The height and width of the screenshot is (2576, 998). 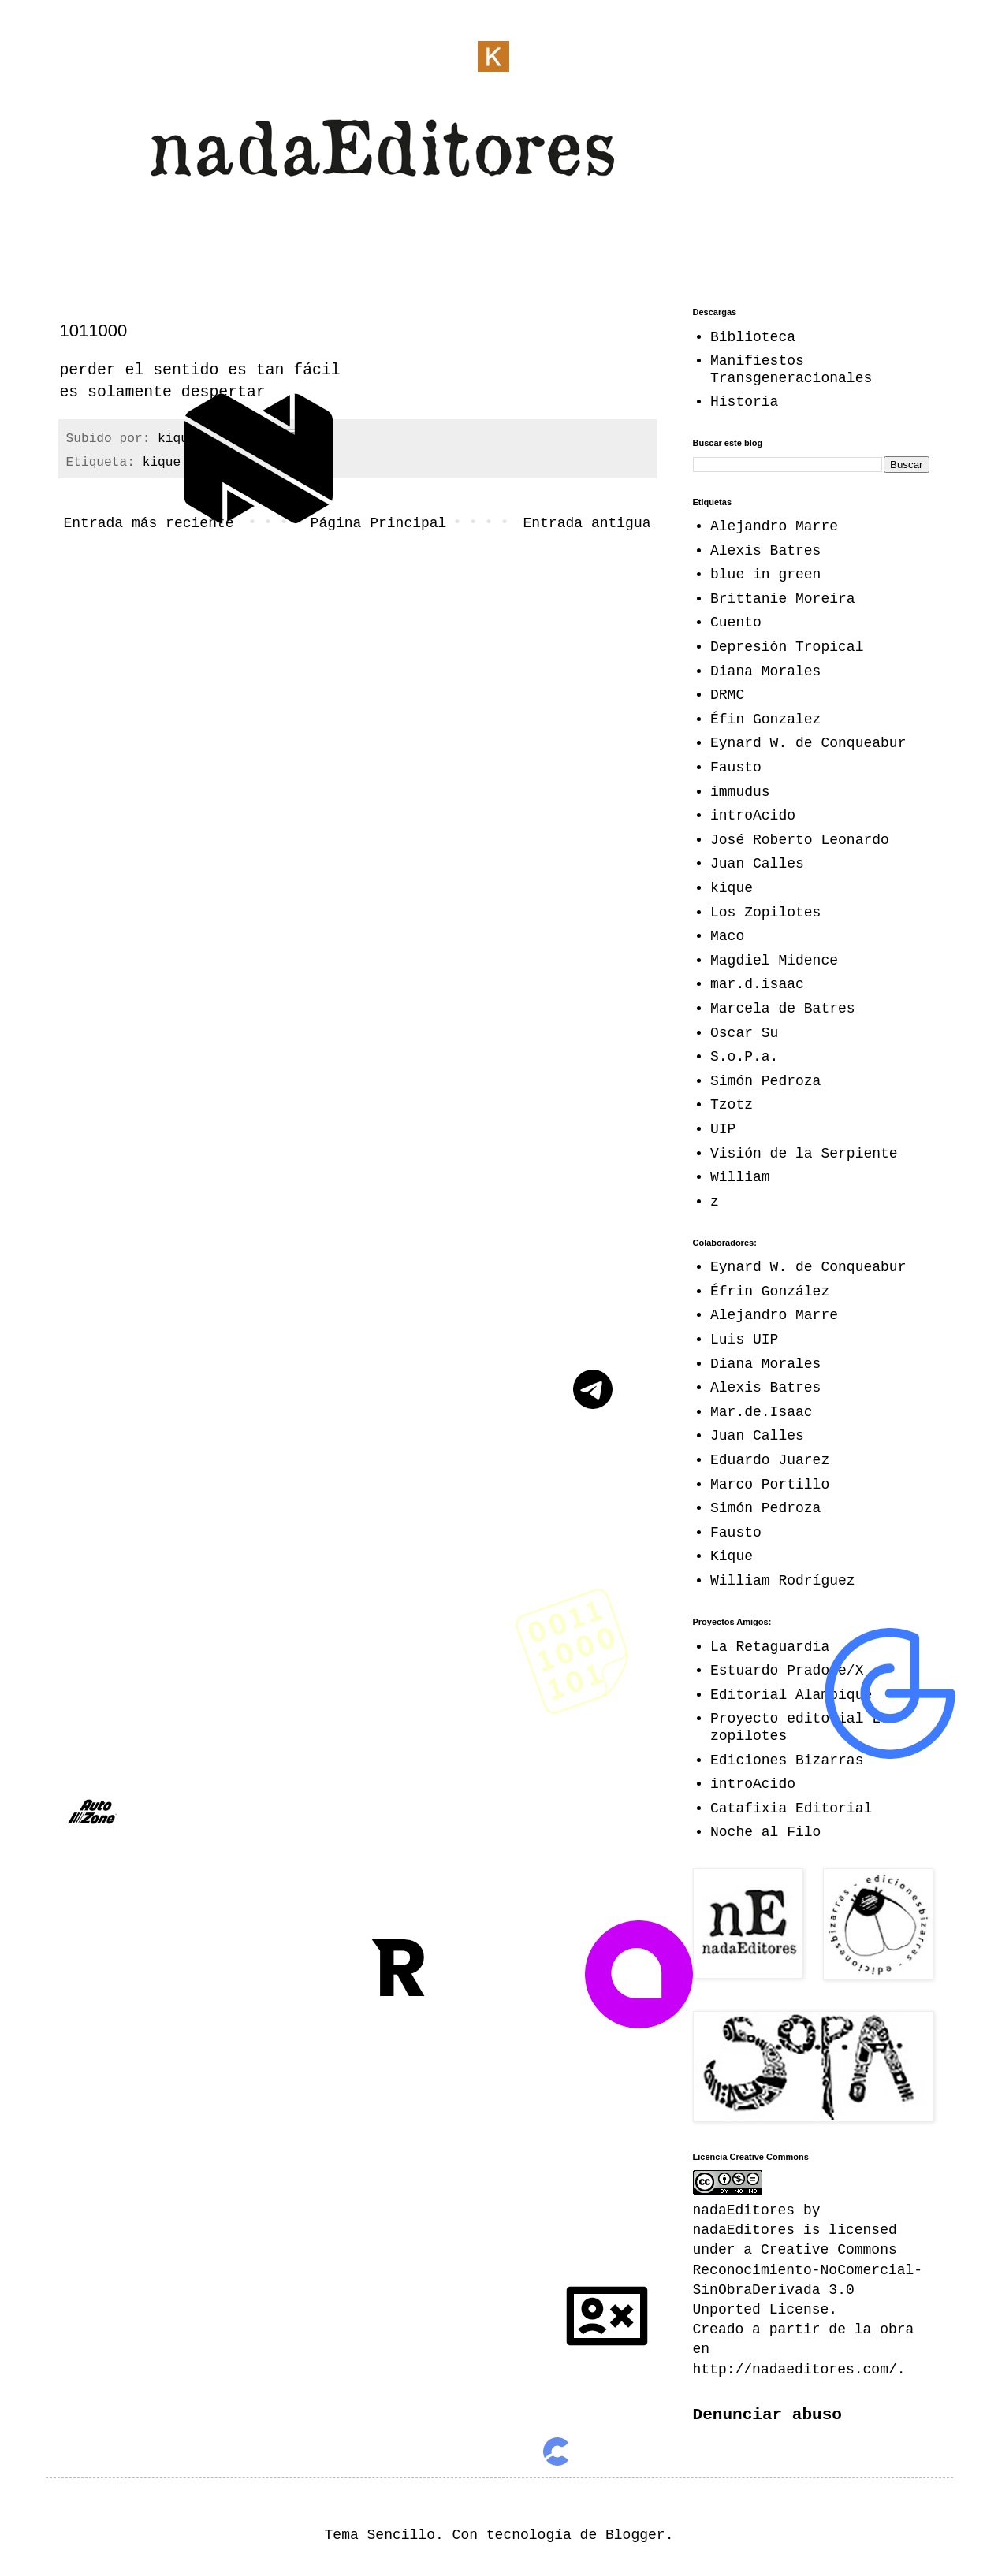 I want to click on visit the Game Developer website, so click(x=890, y=1693).